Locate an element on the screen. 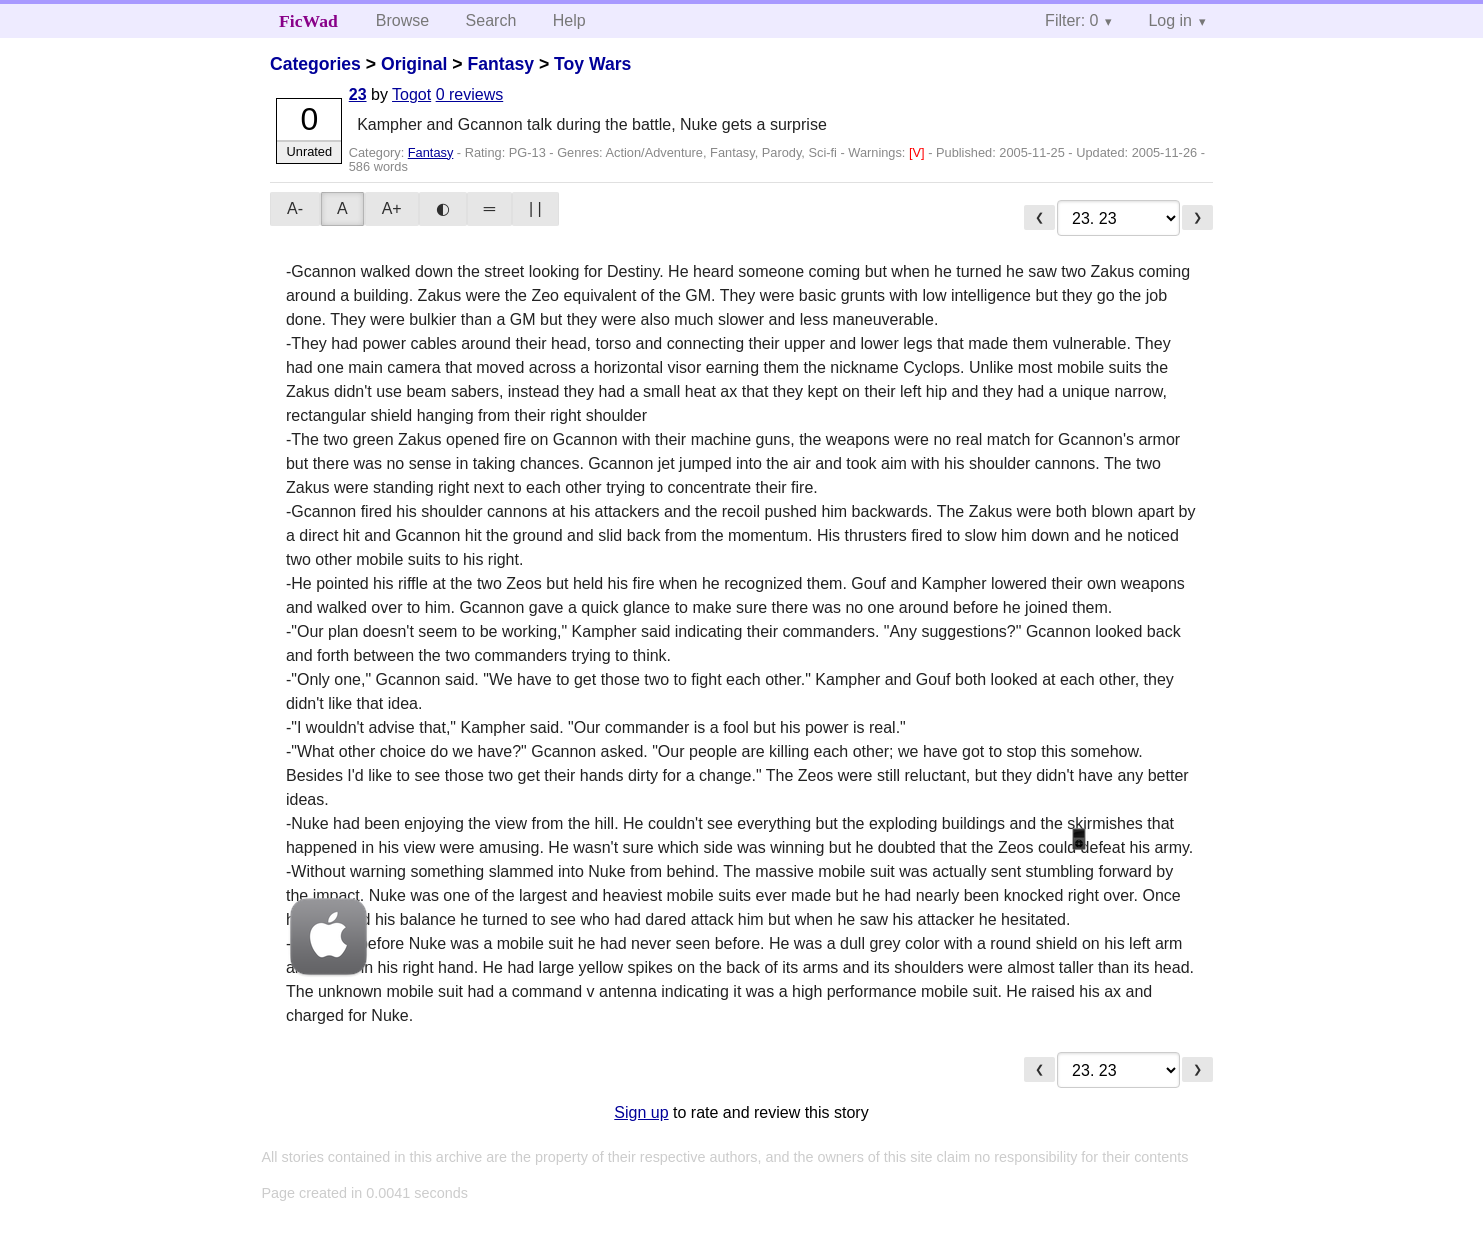 Image resolution: width=1483 pixels, height=1235 pixels. iPod classic device icon is located at coordinates (1079, 839).